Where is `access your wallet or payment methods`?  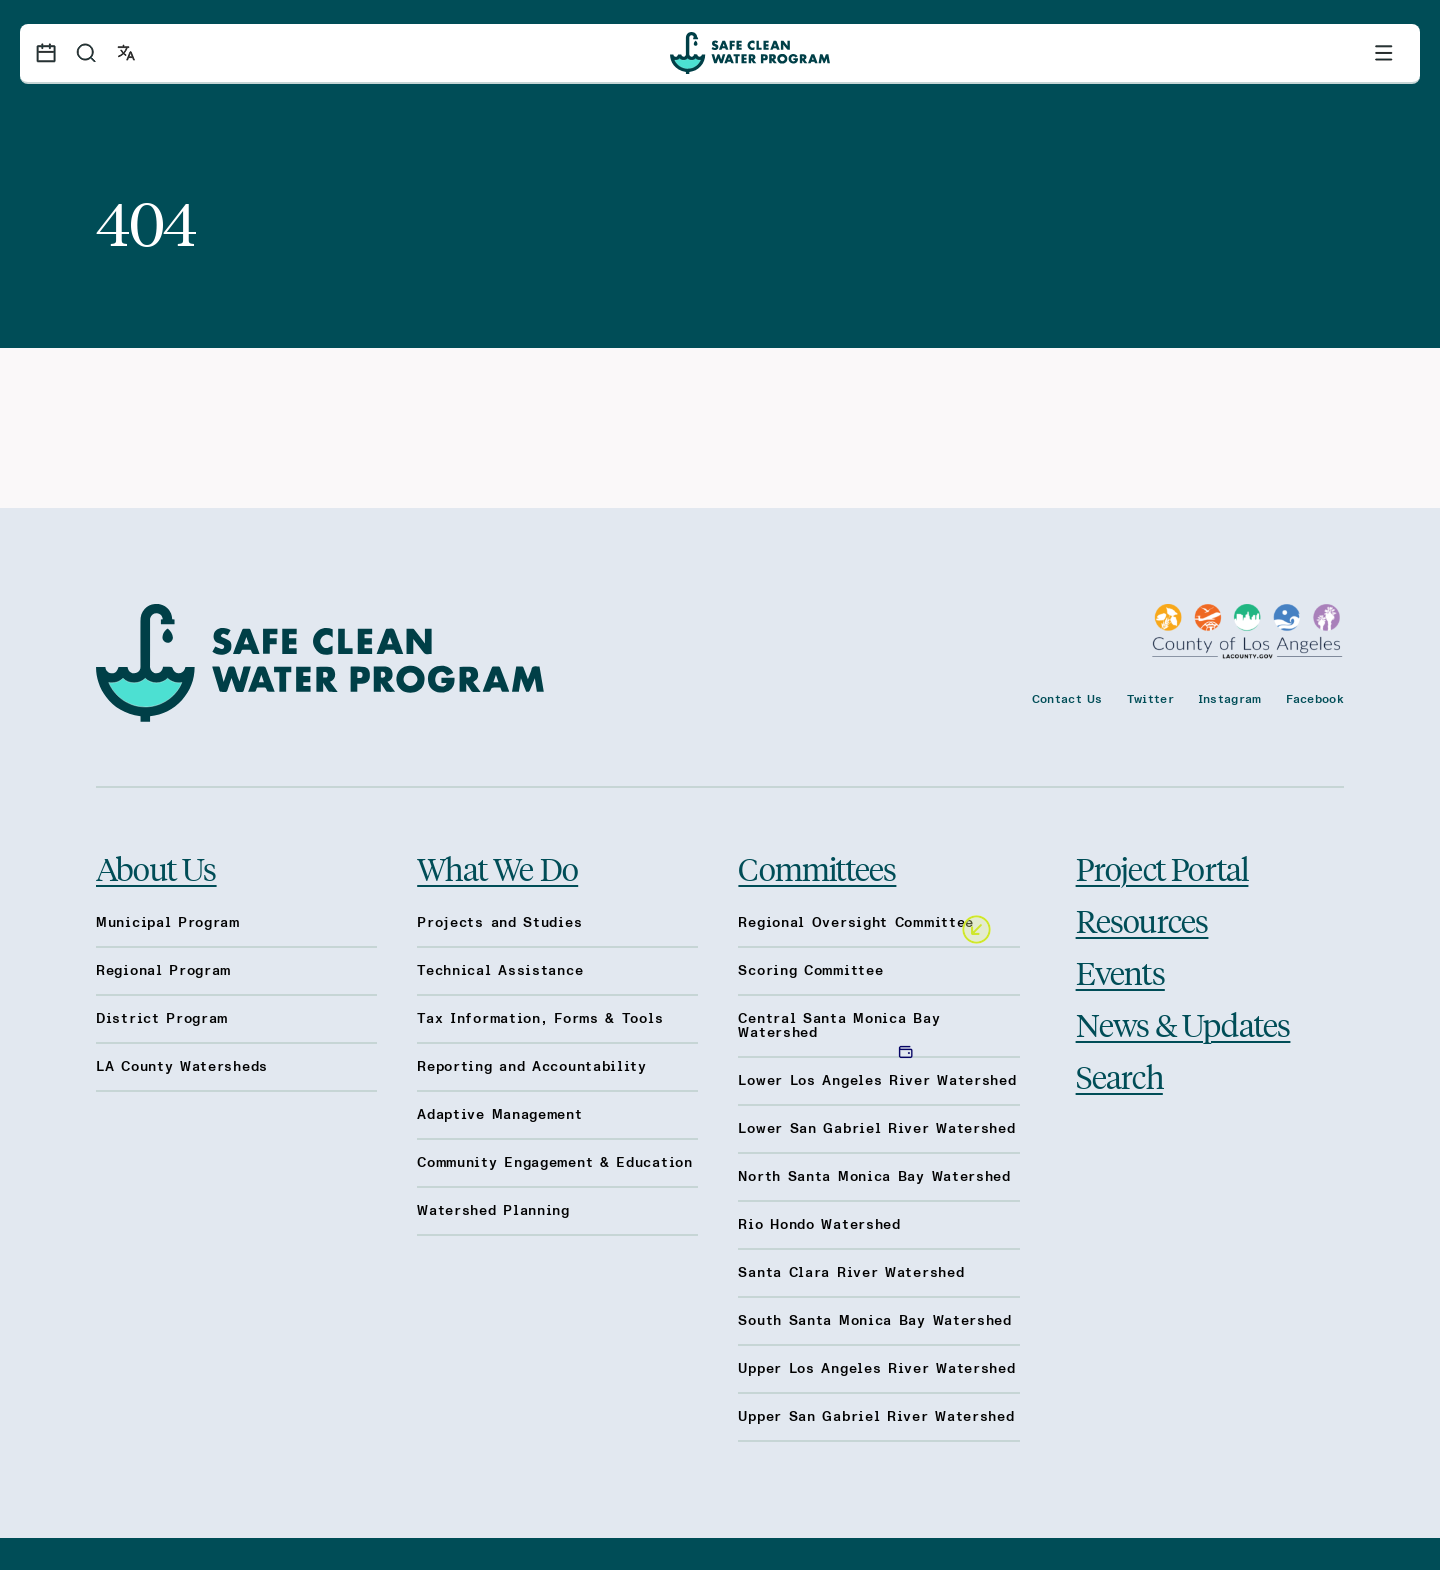 access your wallet or payment methods is located at coordinates (905, 1052).